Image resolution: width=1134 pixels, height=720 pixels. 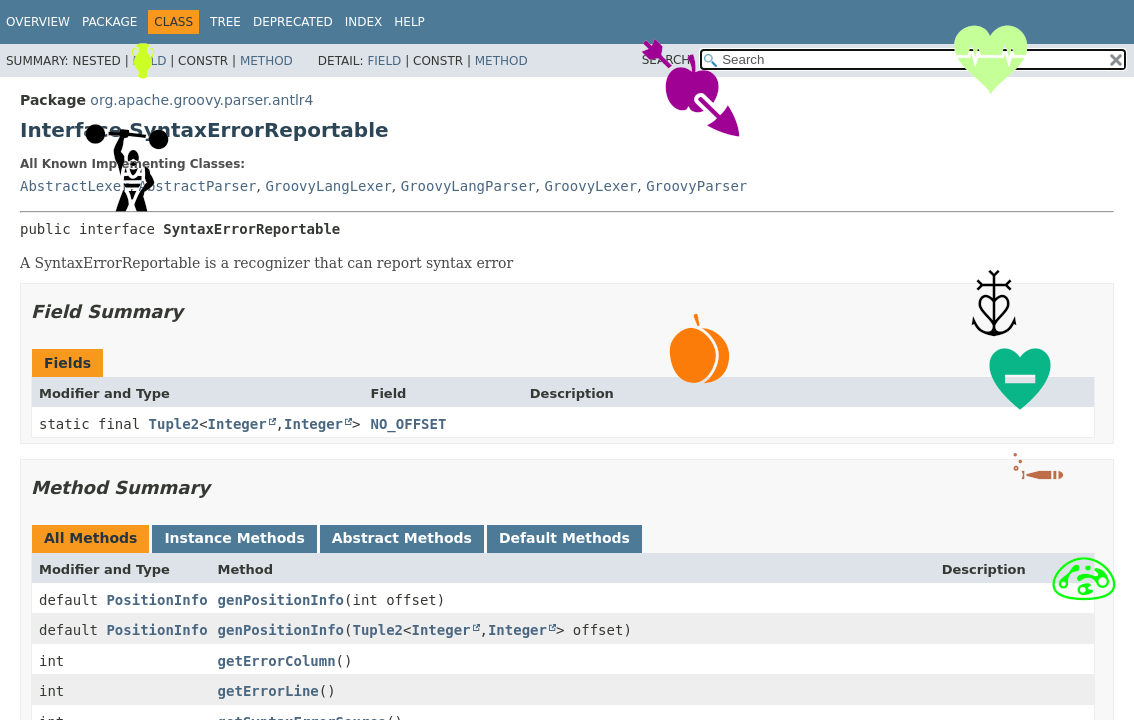 What do you see at coordinates (994, 303) in the screenshot?
I see `camargue cross symbol representing faith, hope, and love` at bounding box center [994, 303].